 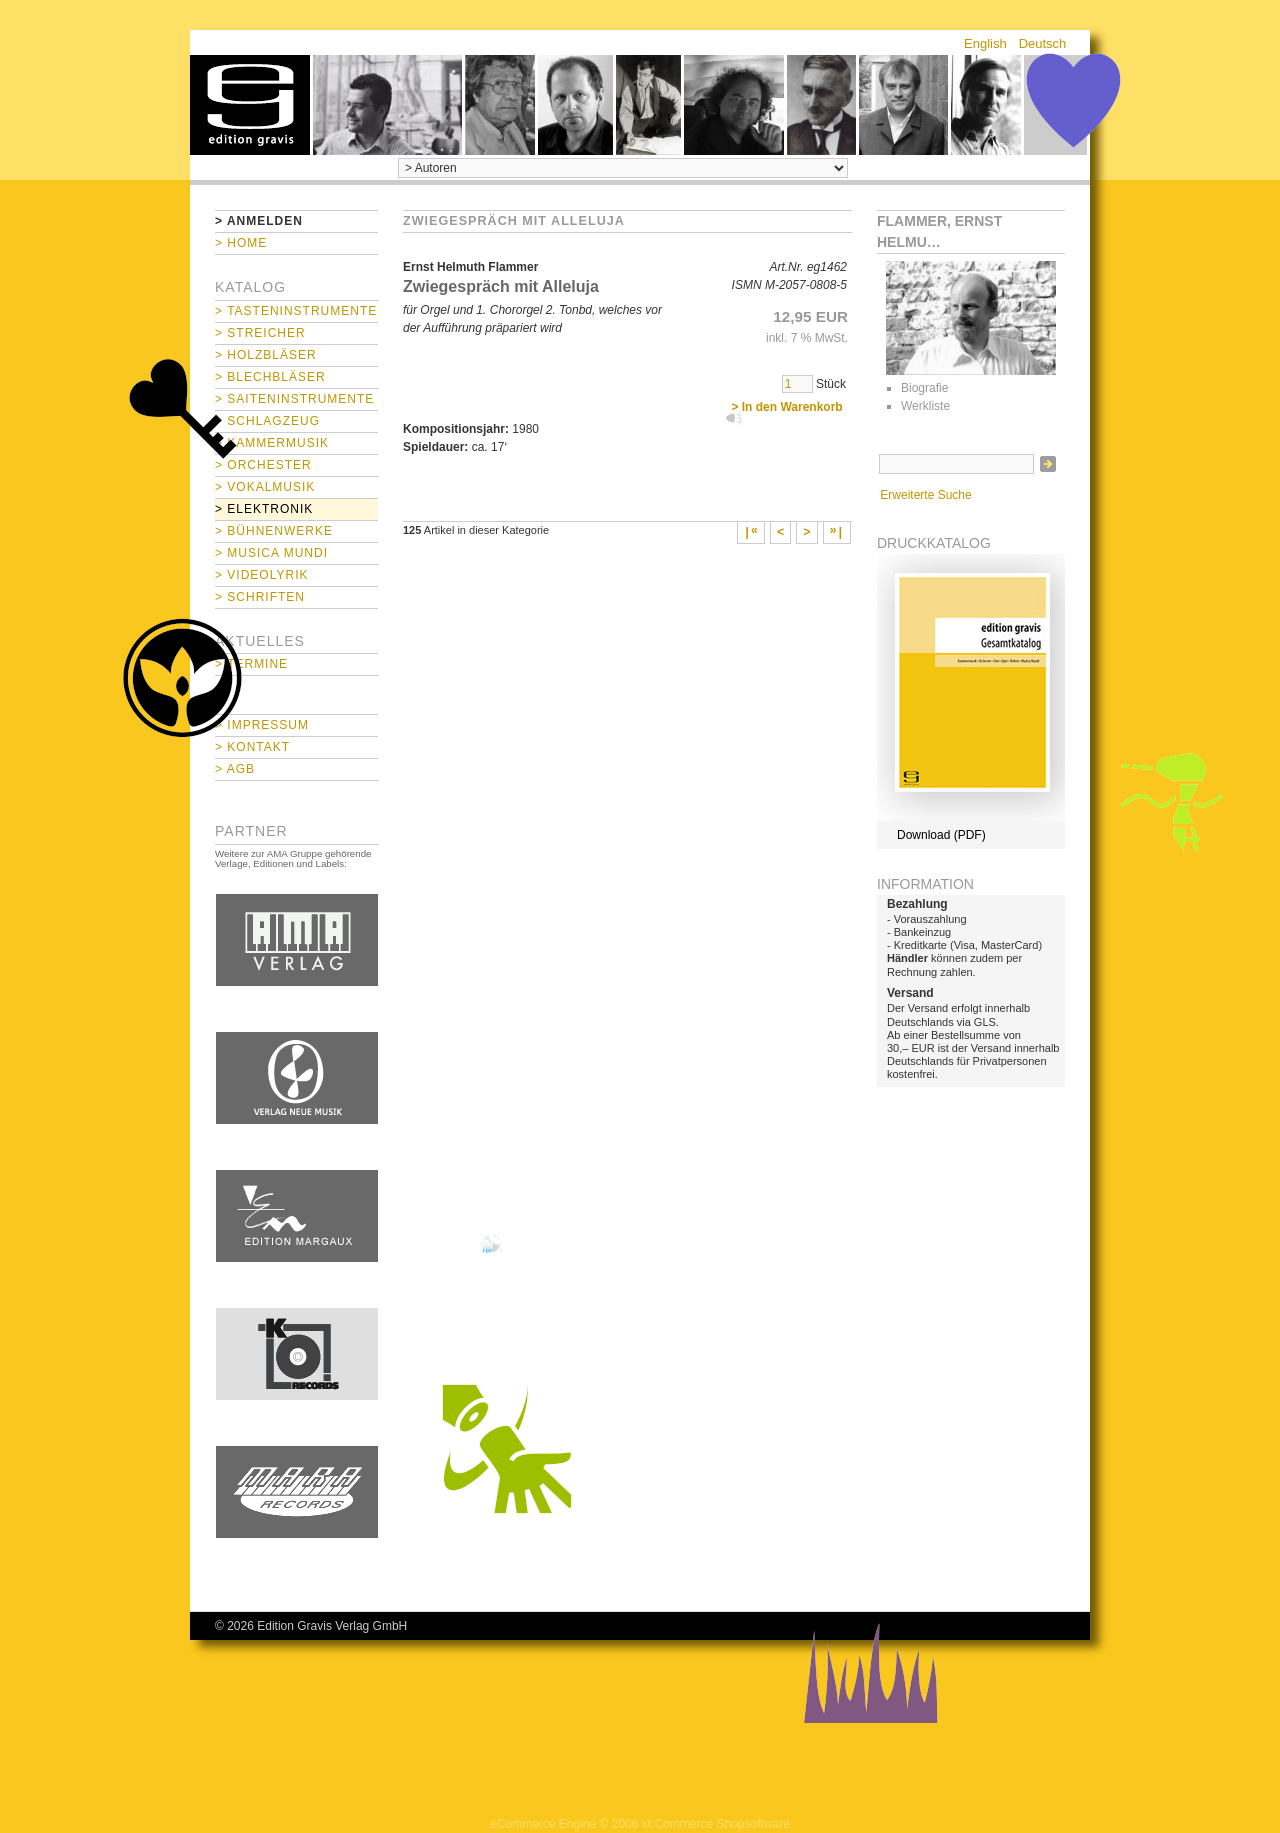 I want to click on indicates amputation or limb loss in a medical game context, so click(x=507, y=1449).